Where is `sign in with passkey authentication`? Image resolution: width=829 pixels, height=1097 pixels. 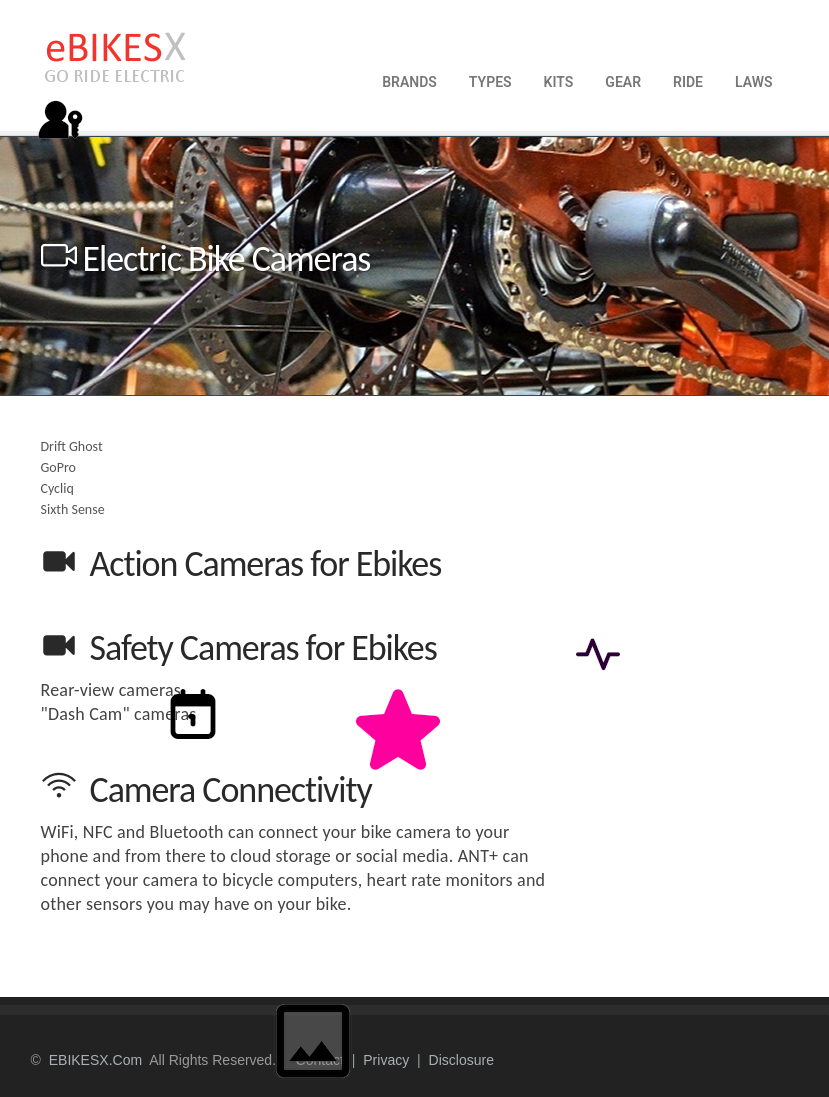
sign in with passkey authentication is located at coordinates (60, 121).